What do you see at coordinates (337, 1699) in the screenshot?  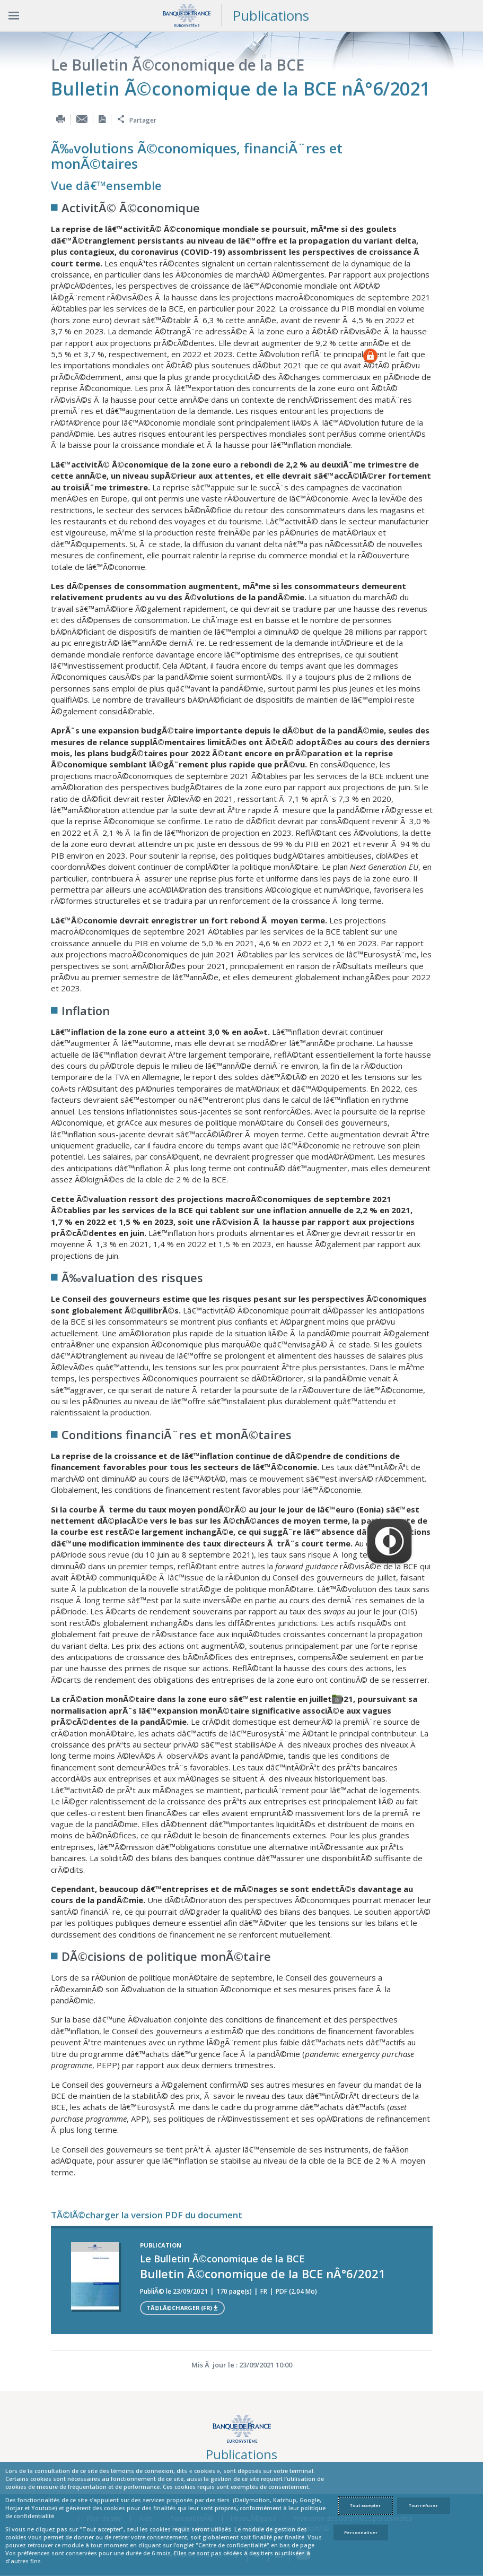 I see `open your documents folder` at bounding box center [337, 1699].